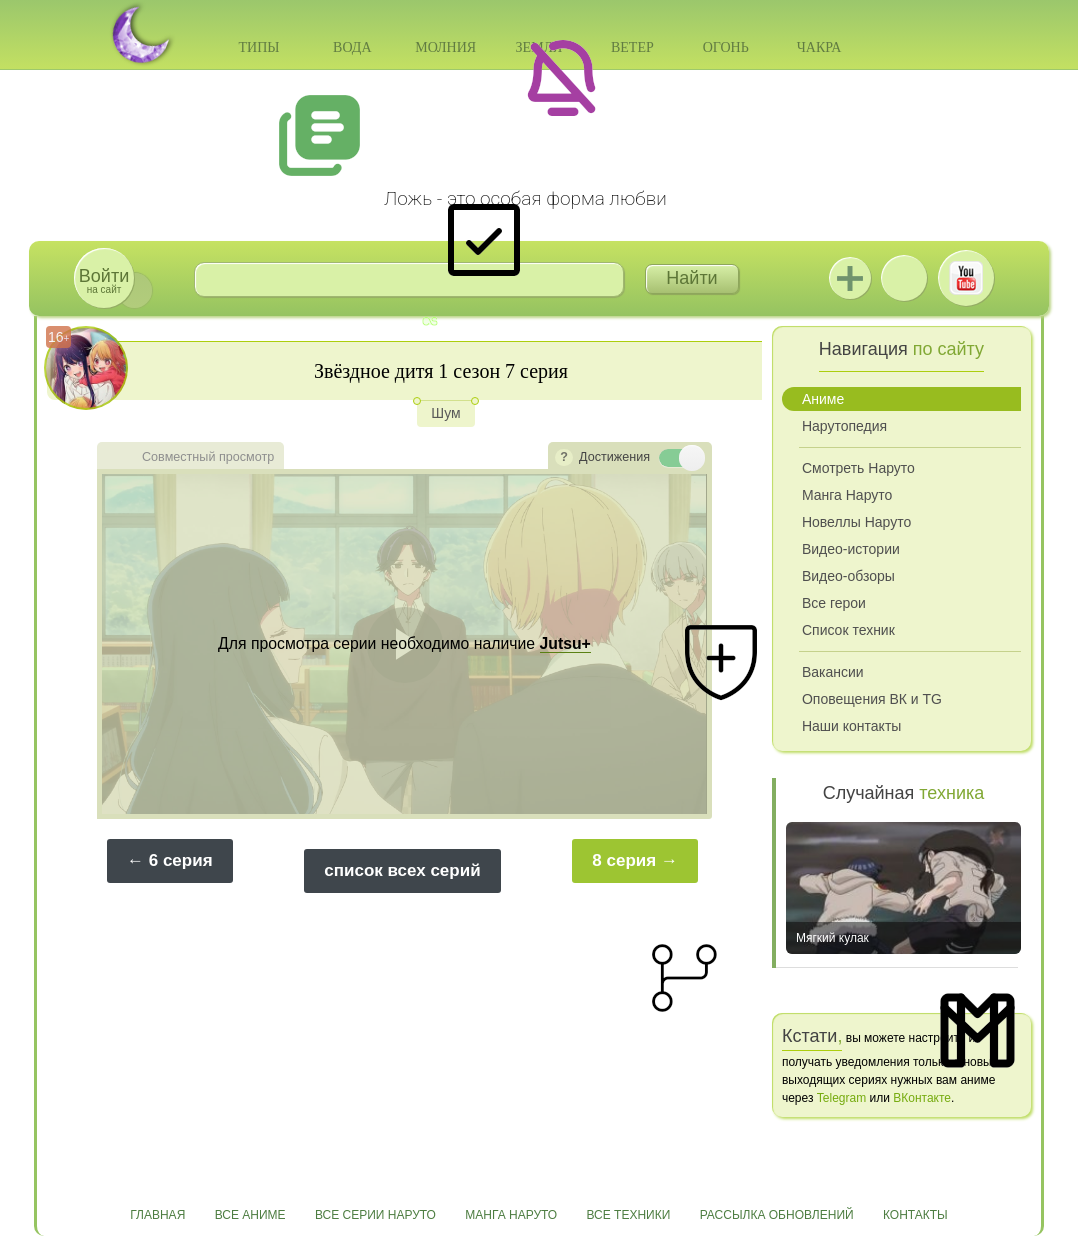  What do you see at coordinates (430, 321) in the screenshot?
I see `connect to Last.fm account` at bounding box center [430, 321].